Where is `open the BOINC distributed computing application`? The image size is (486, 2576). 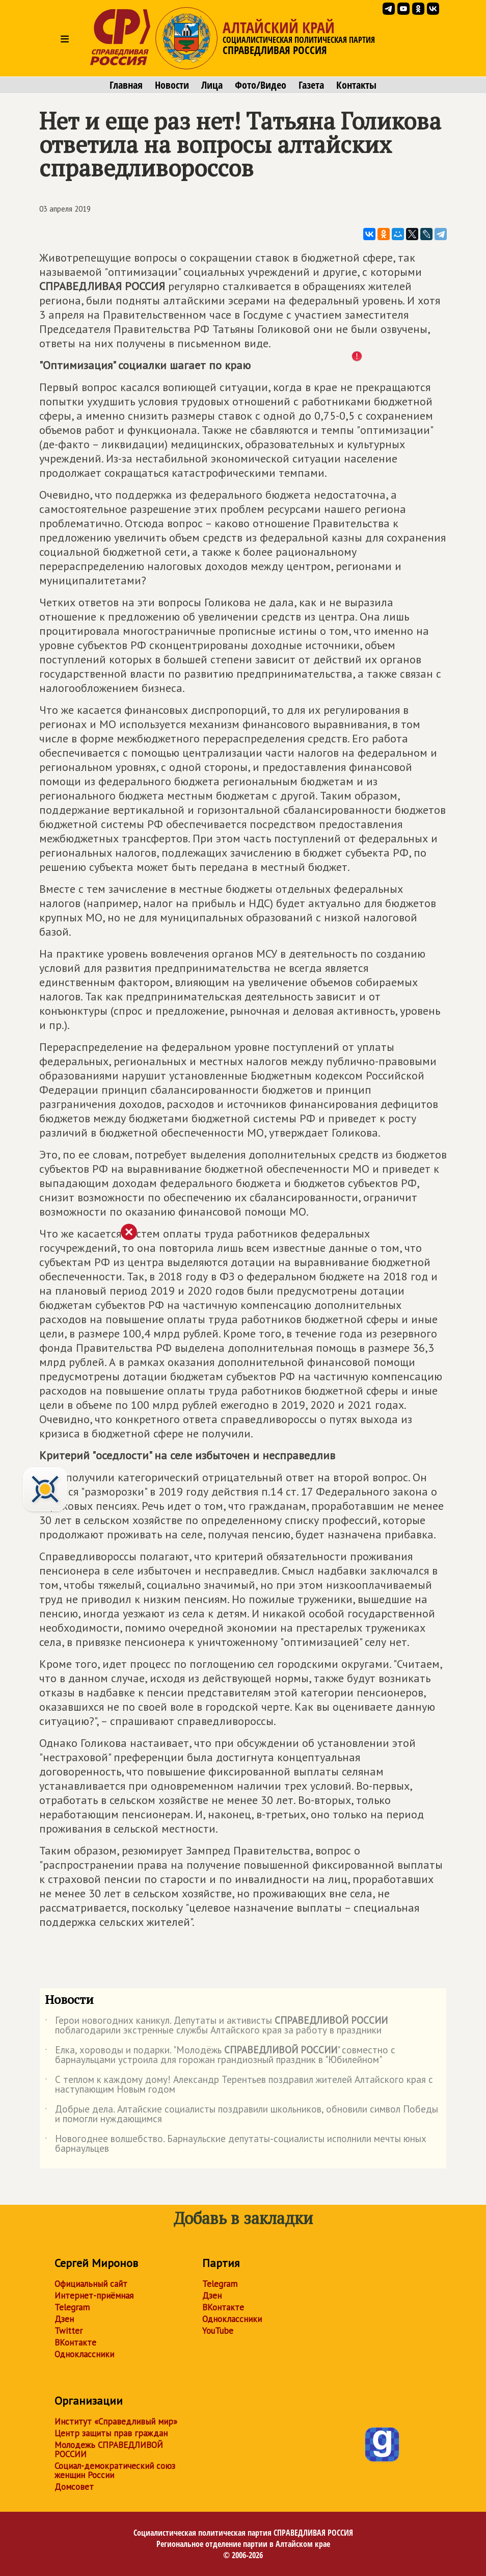
open the BOINC distributed computing application is located at coordinates (45, 1489).